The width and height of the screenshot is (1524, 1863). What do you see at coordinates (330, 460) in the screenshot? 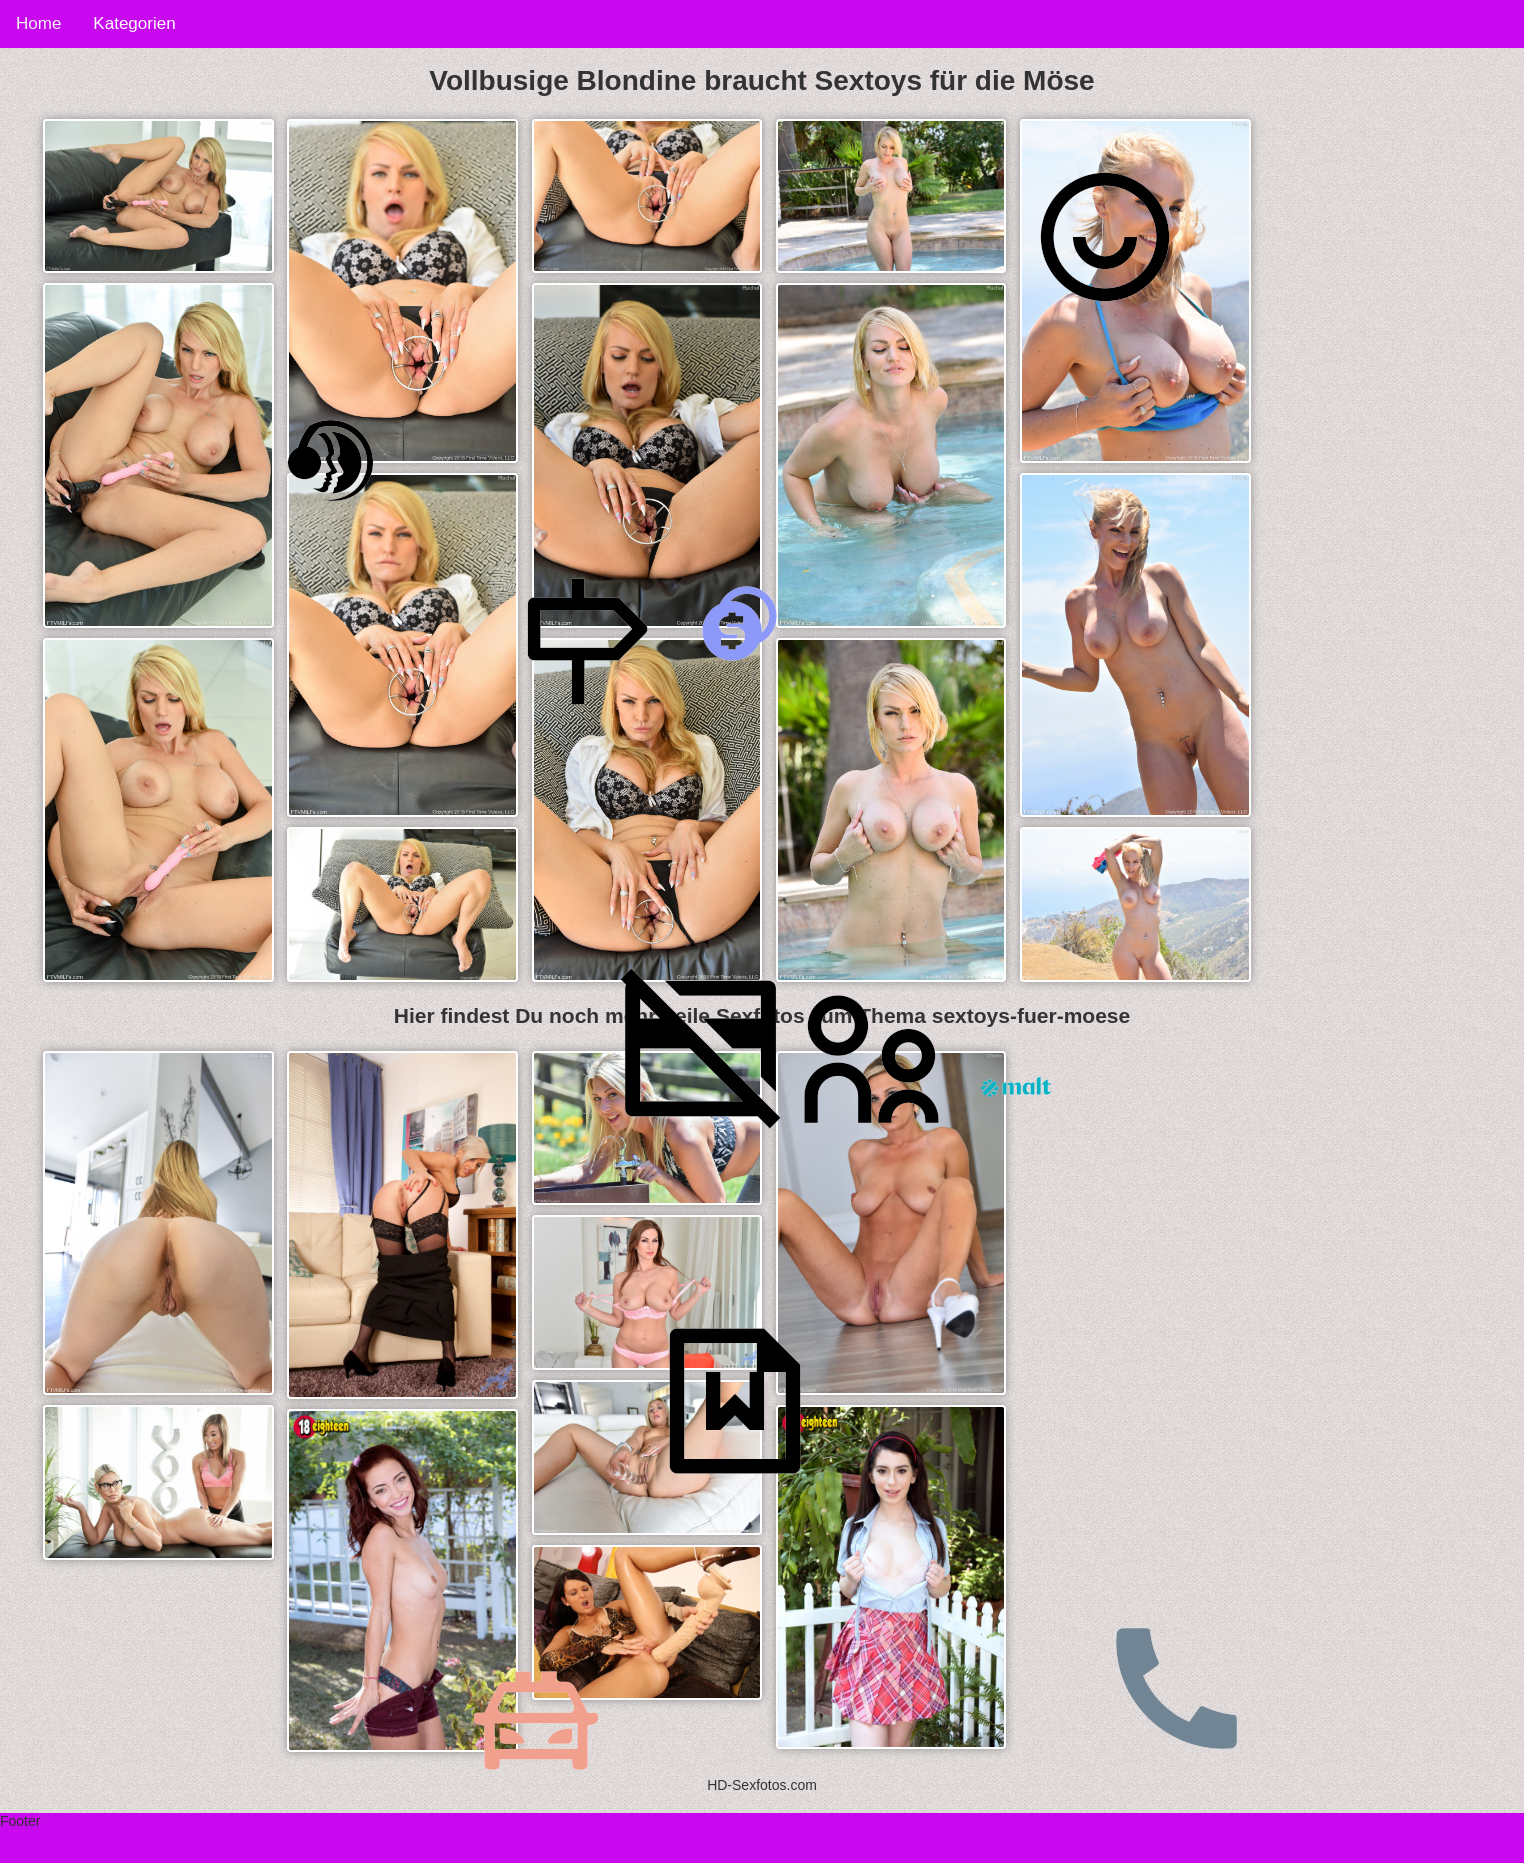
I see `open TeamSpeak voice chat application` at bounding box center [330, 460].